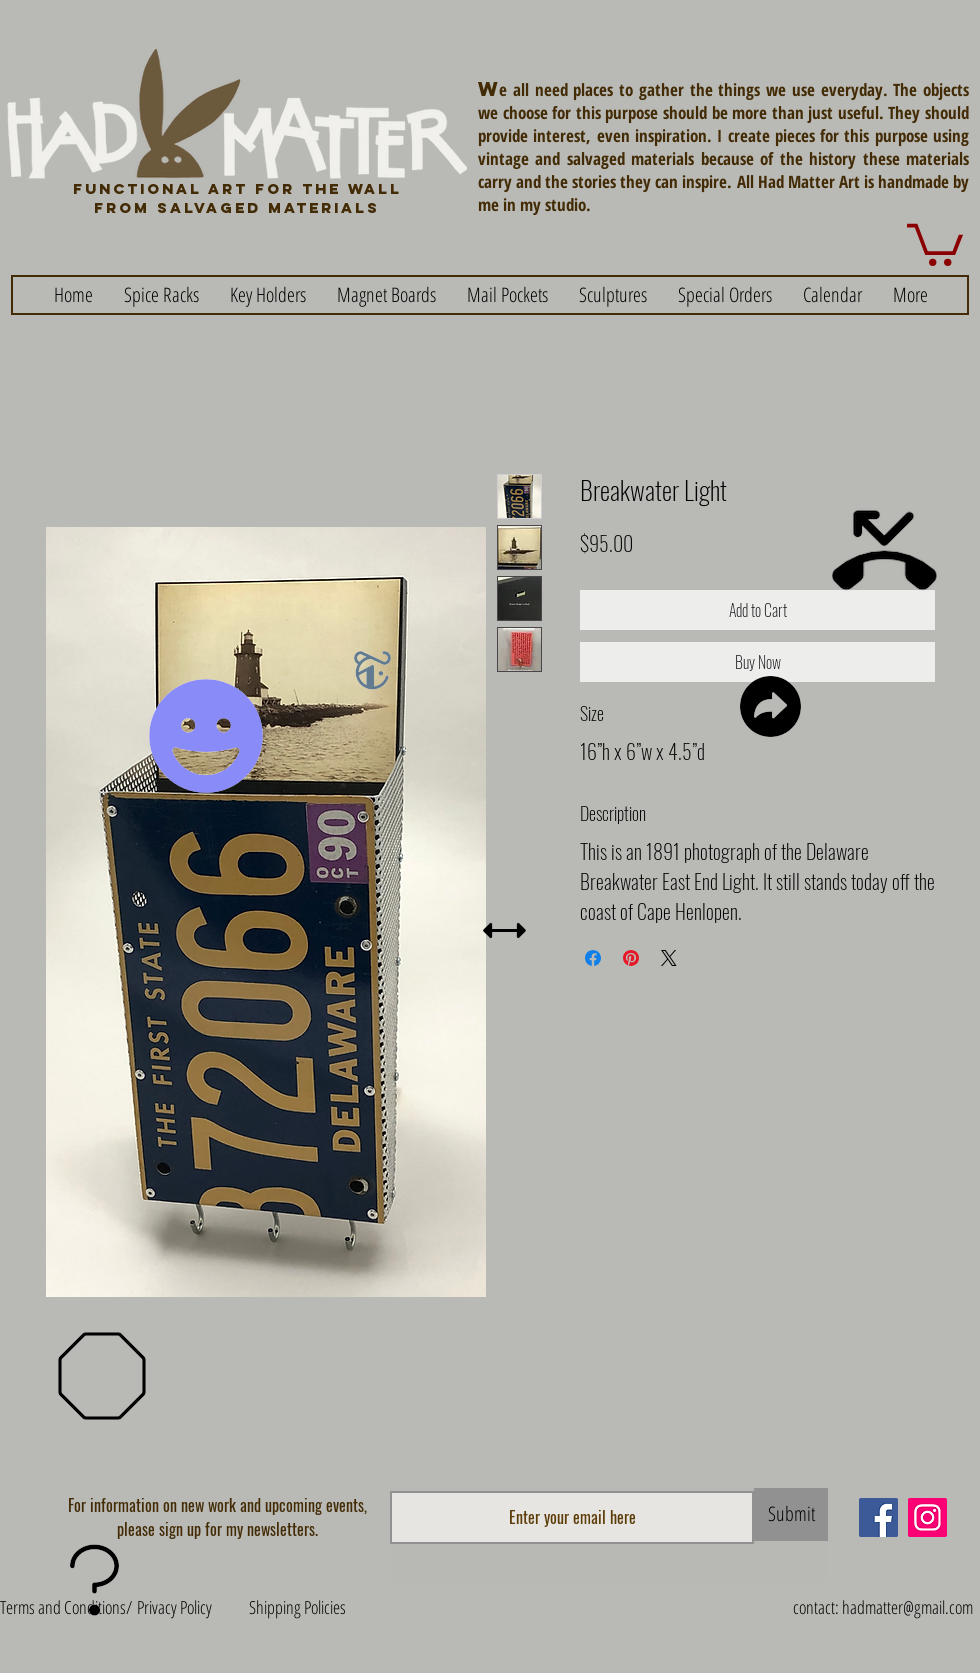 The height and width of the screenshot is (1673, 980). Describe the element at coordinates (770, 706) in the screenshot. I see `share or forward content` at that location.